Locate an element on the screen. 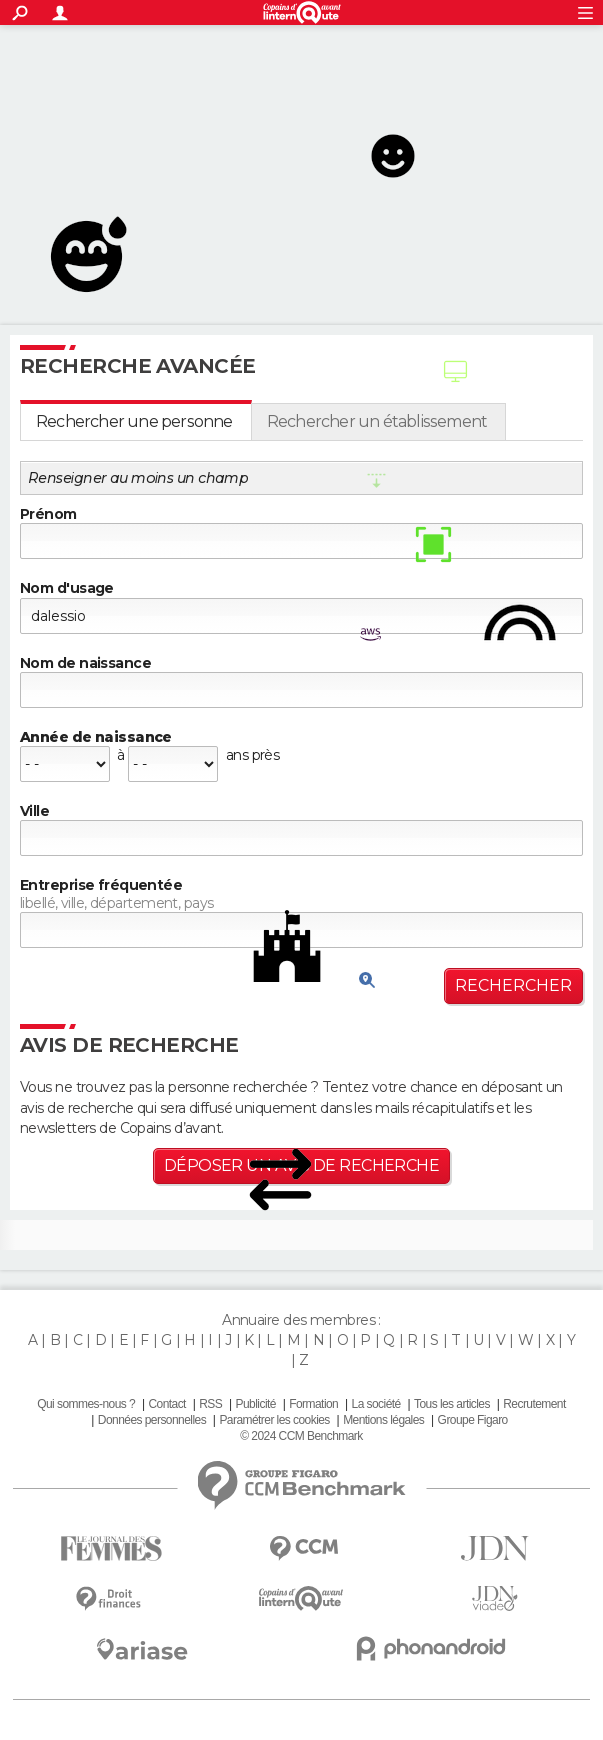  switch to desktop view is located at coordinates (455, 370).